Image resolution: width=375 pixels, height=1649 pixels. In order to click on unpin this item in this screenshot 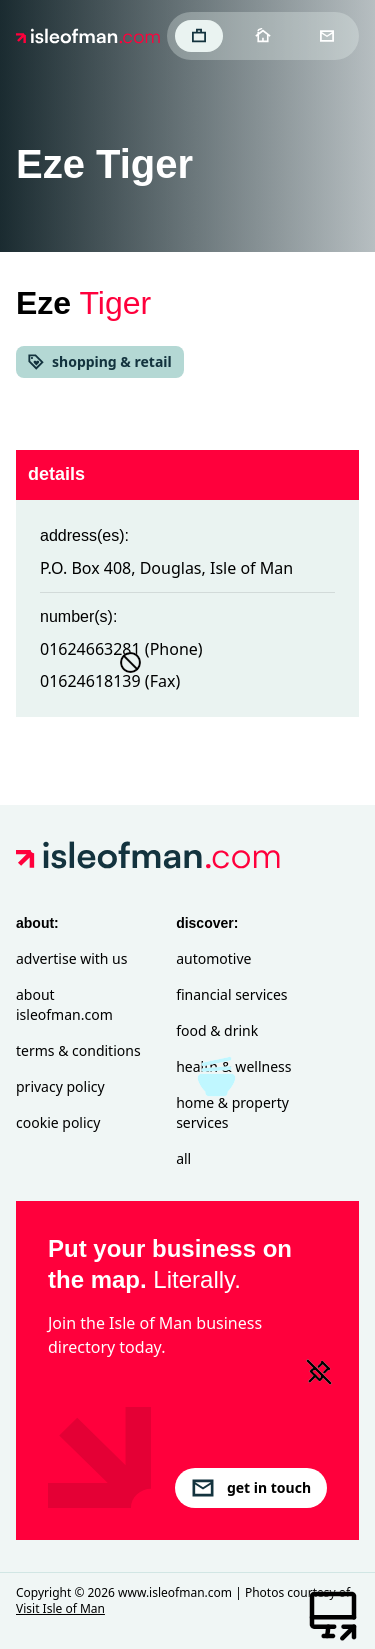, I will do `click(319, 1372)`.